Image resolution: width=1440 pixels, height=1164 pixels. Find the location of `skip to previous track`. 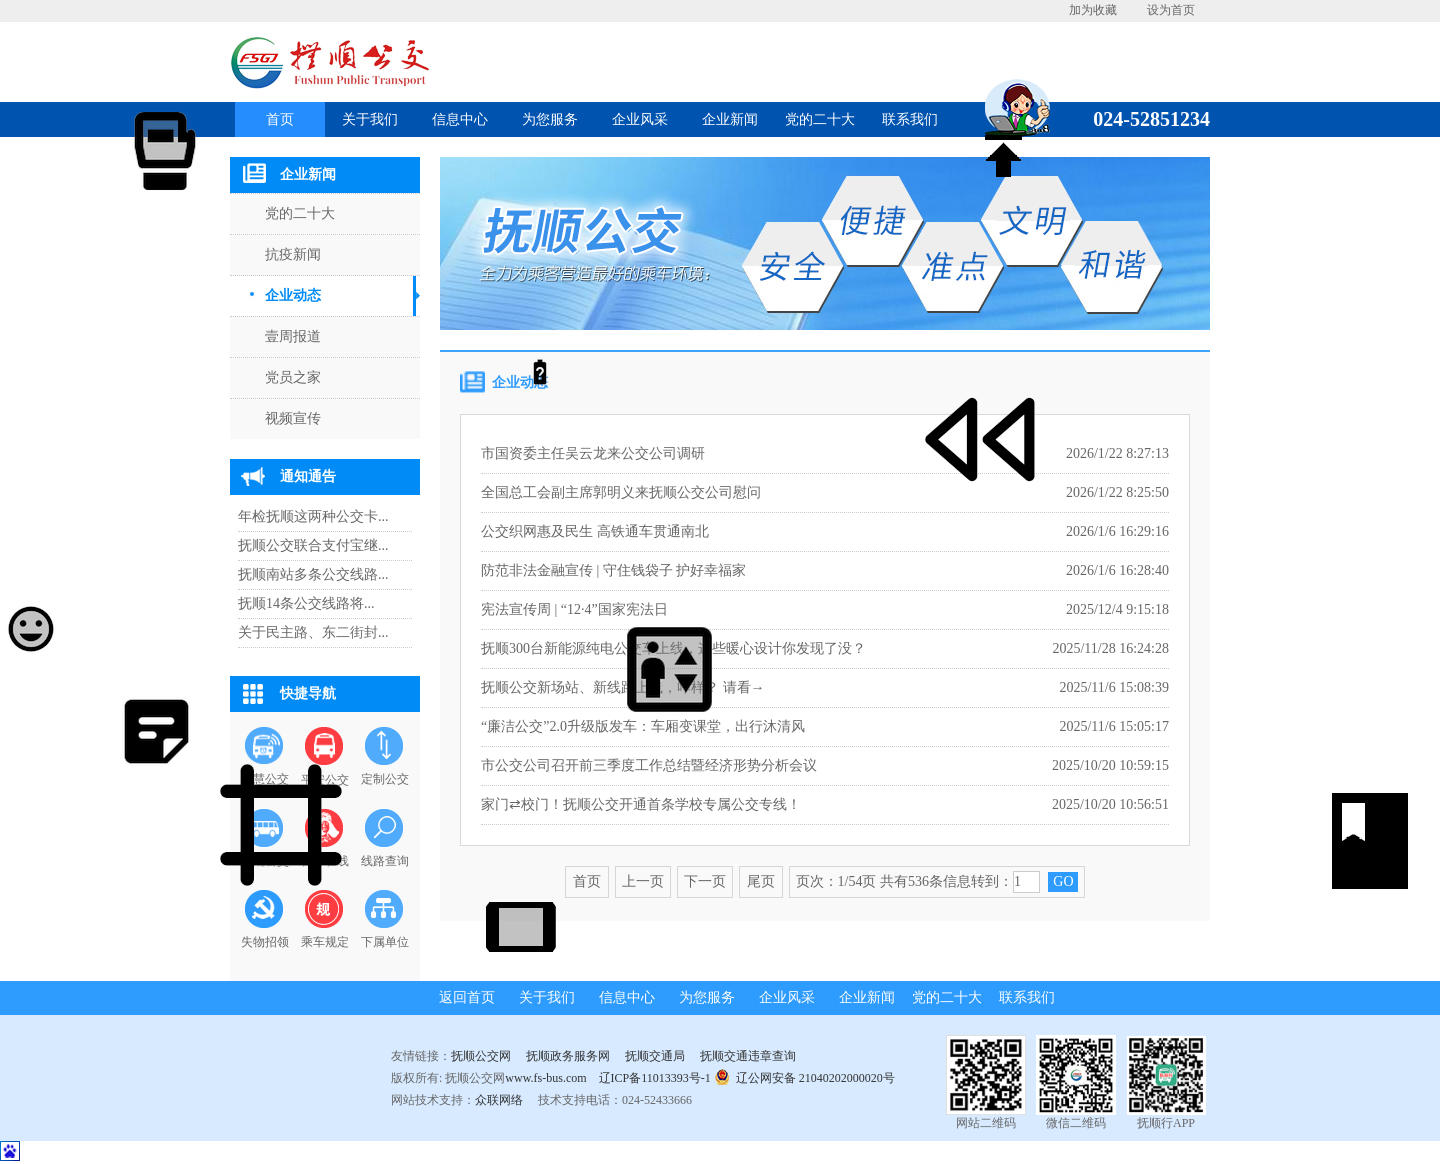

skip to previous track is located at coordinates (982, 439).